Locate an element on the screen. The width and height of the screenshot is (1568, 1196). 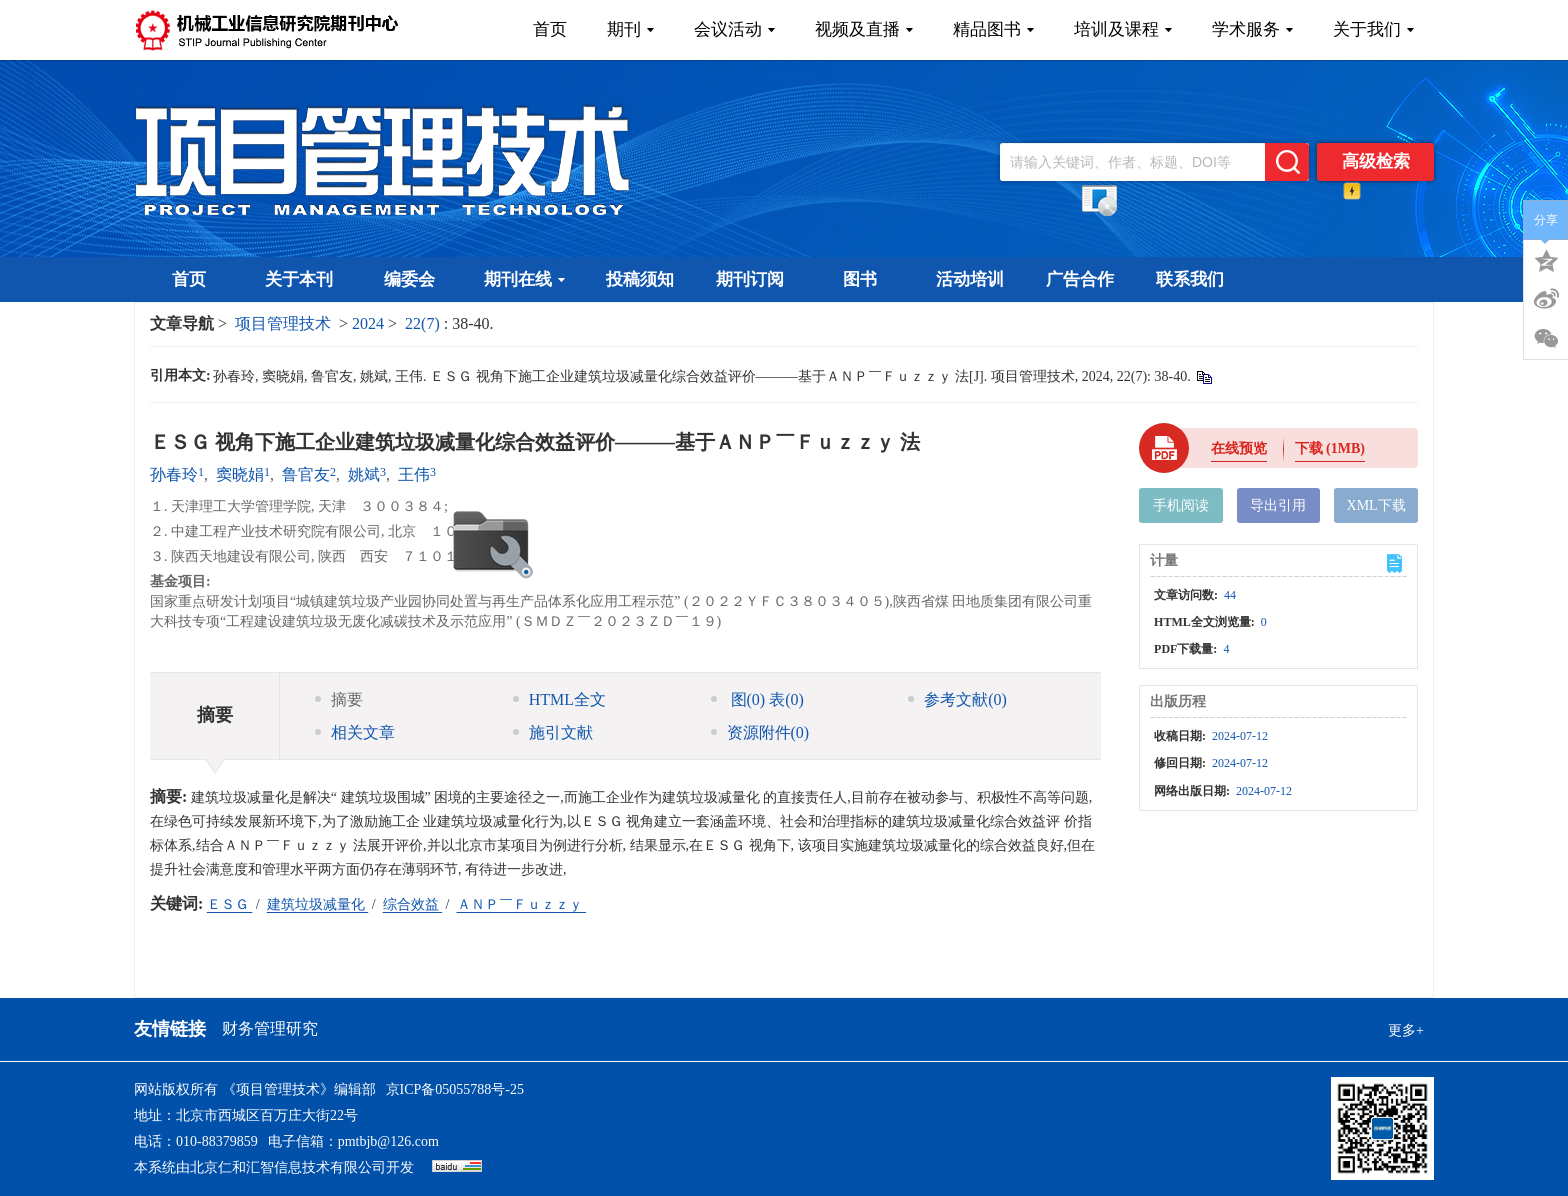
access power and battery settings is located at coordinates (1352, 191).